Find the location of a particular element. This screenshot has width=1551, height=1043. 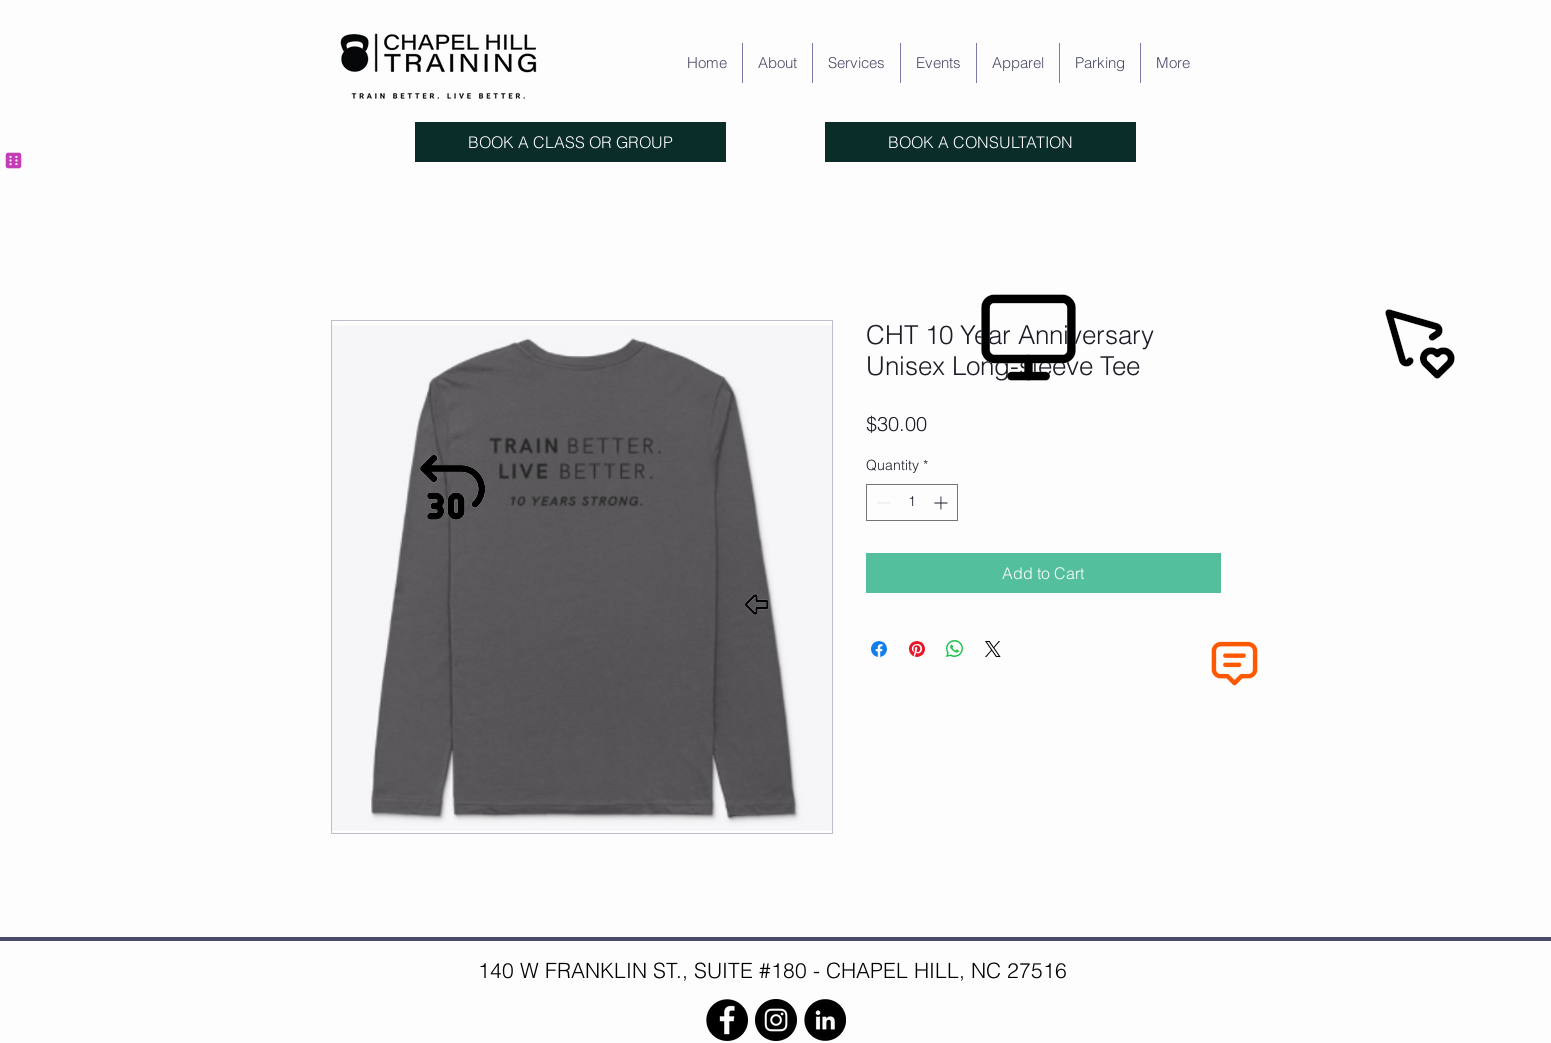

randomize or shuffle content is located at coordinates (13, 160).